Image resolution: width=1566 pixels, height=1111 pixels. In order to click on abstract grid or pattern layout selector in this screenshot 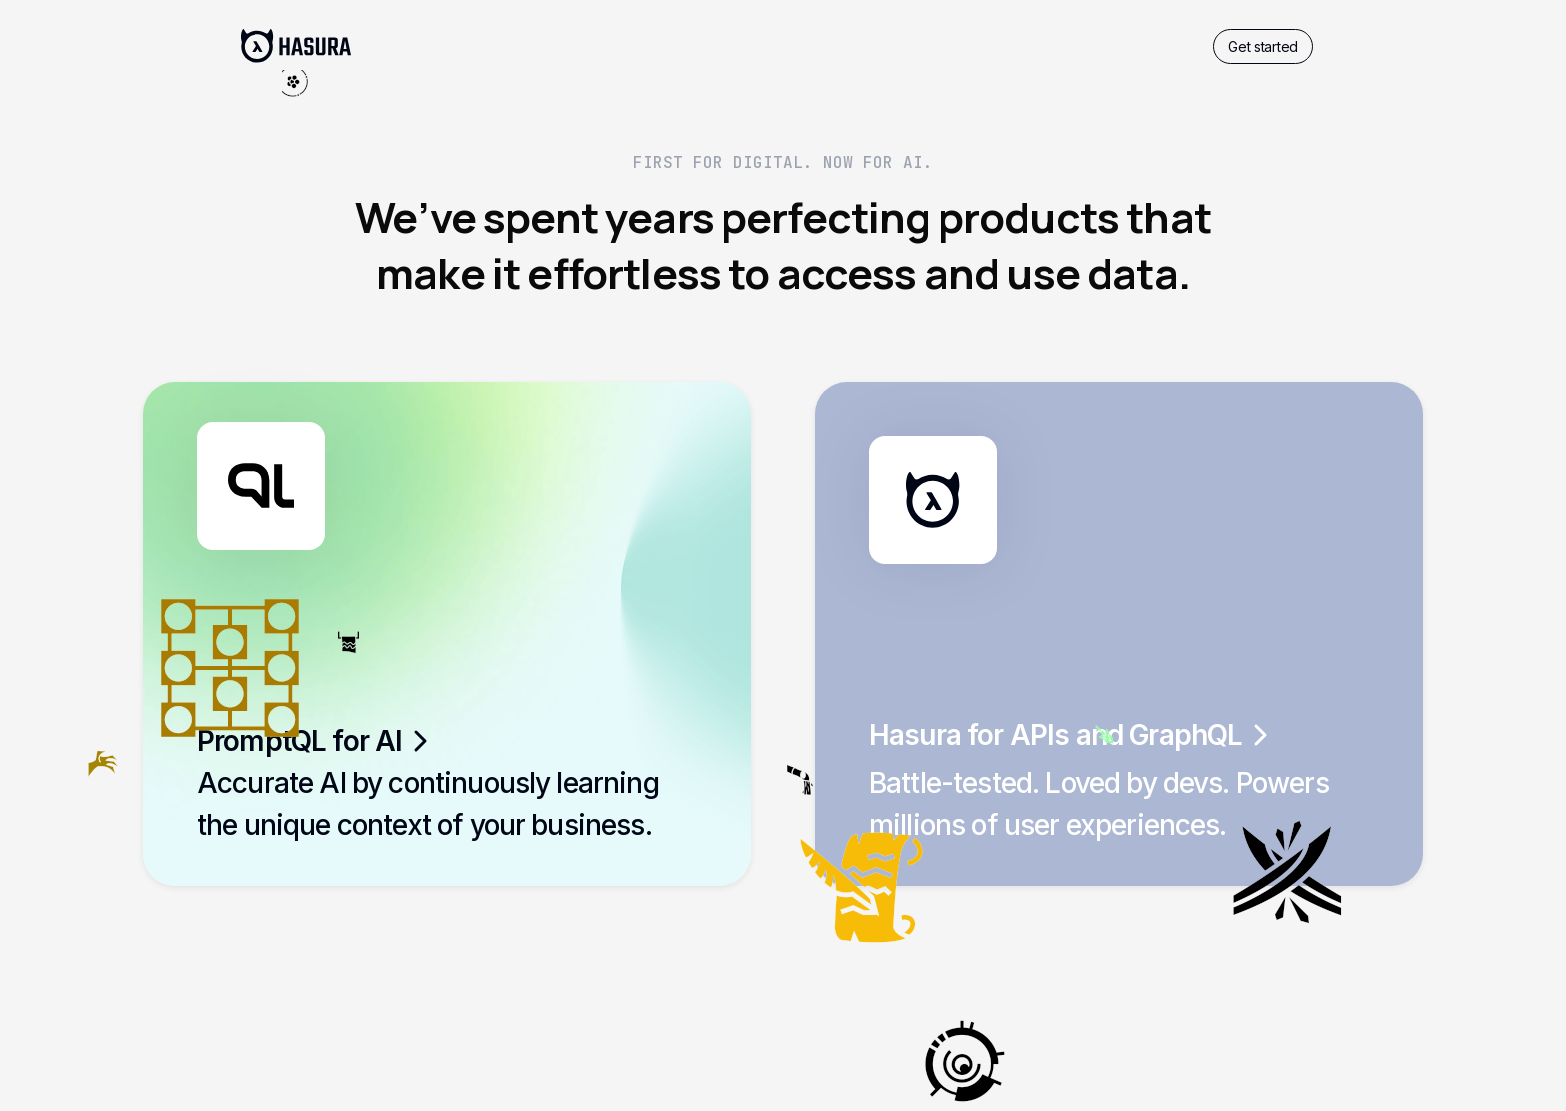, I will do `click(230, 668)`.